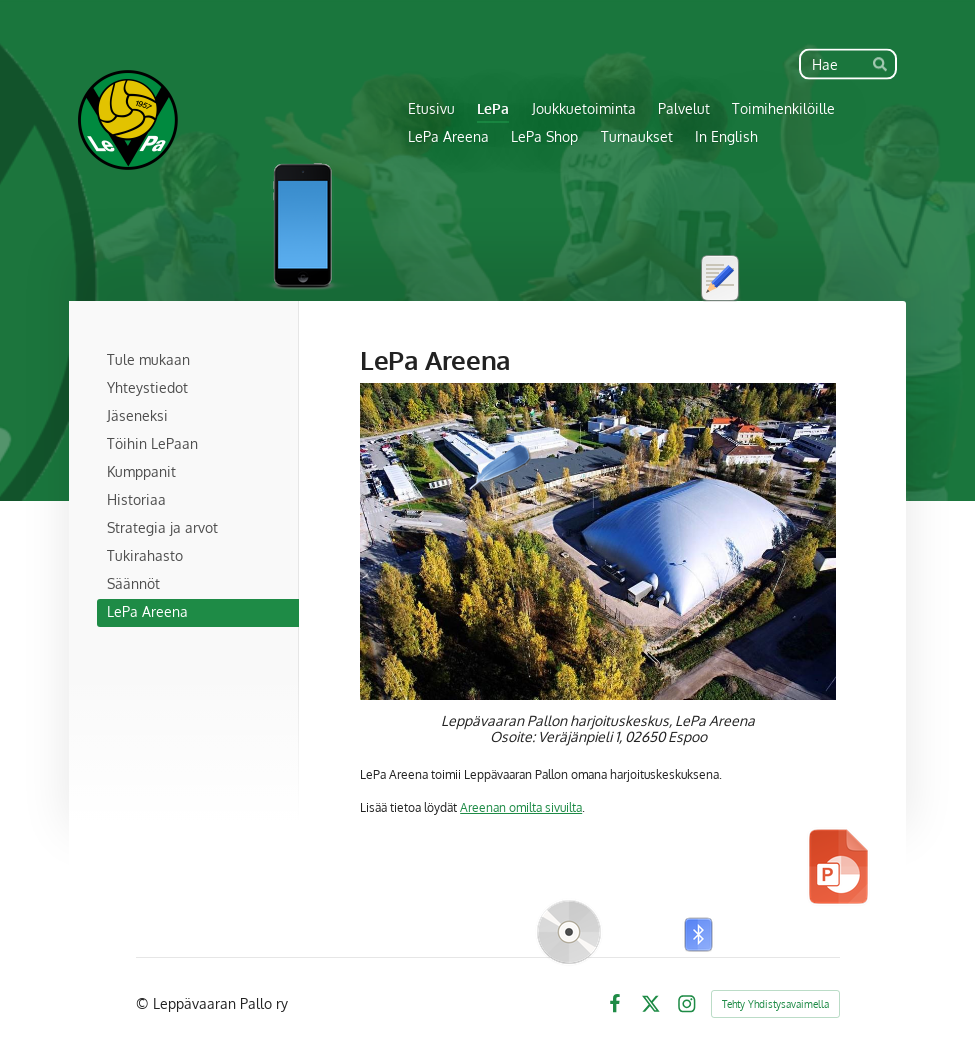 The image size is (975, 1053). I want to click on open gedit text editor, so click(720, 278).